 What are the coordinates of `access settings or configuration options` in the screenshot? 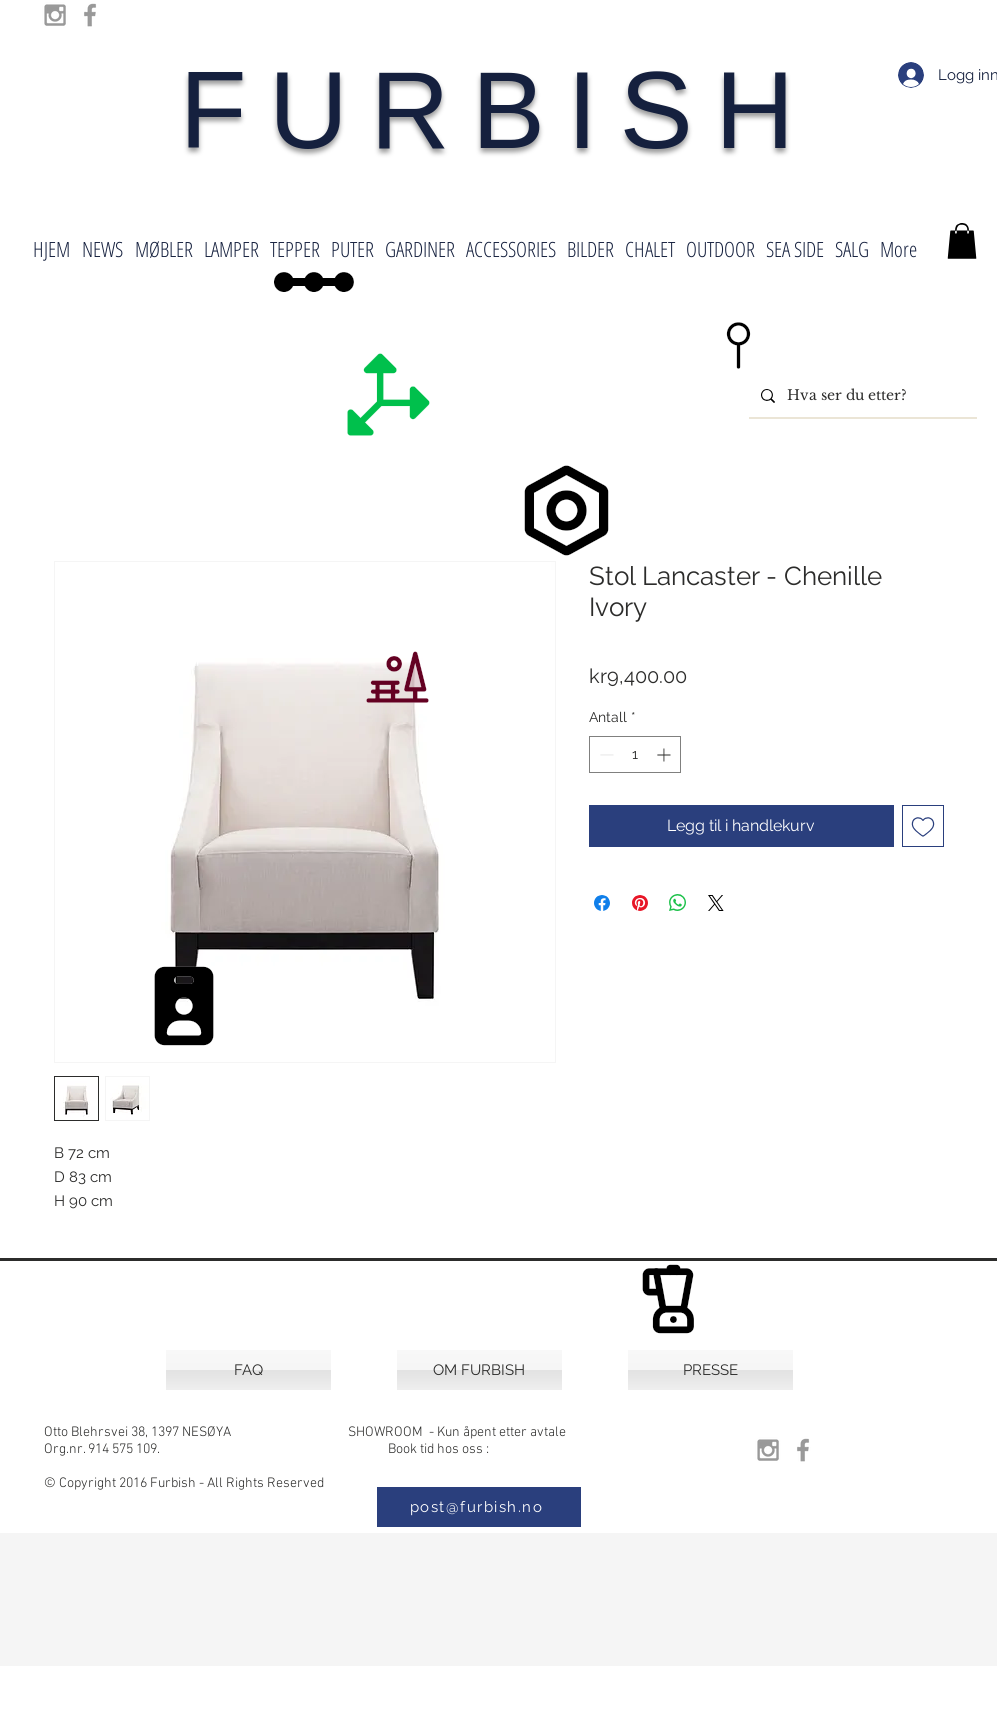 It's located at (566, 510).